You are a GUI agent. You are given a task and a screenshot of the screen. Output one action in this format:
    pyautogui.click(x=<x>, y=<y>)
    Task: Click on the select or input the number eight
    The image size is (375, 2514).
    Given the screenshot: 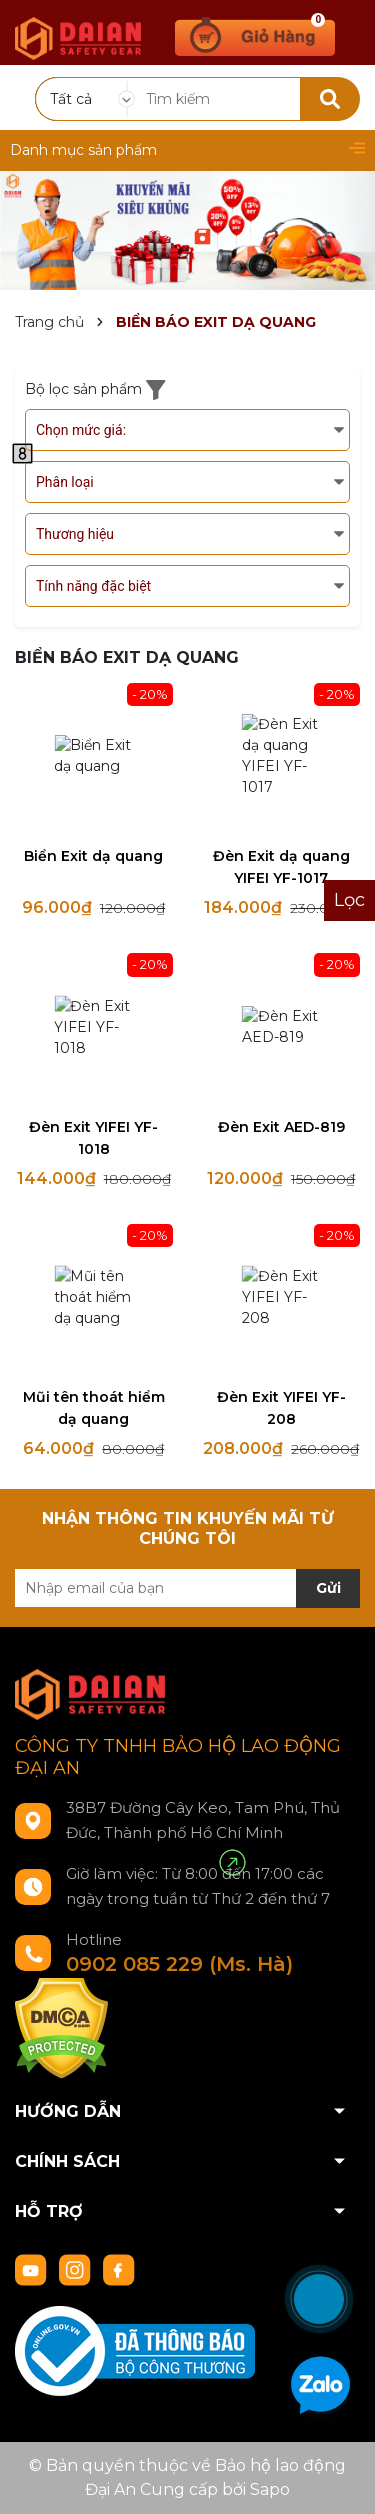 What is the action you would take?
    pyautogui.click(x=22, y=453)
    